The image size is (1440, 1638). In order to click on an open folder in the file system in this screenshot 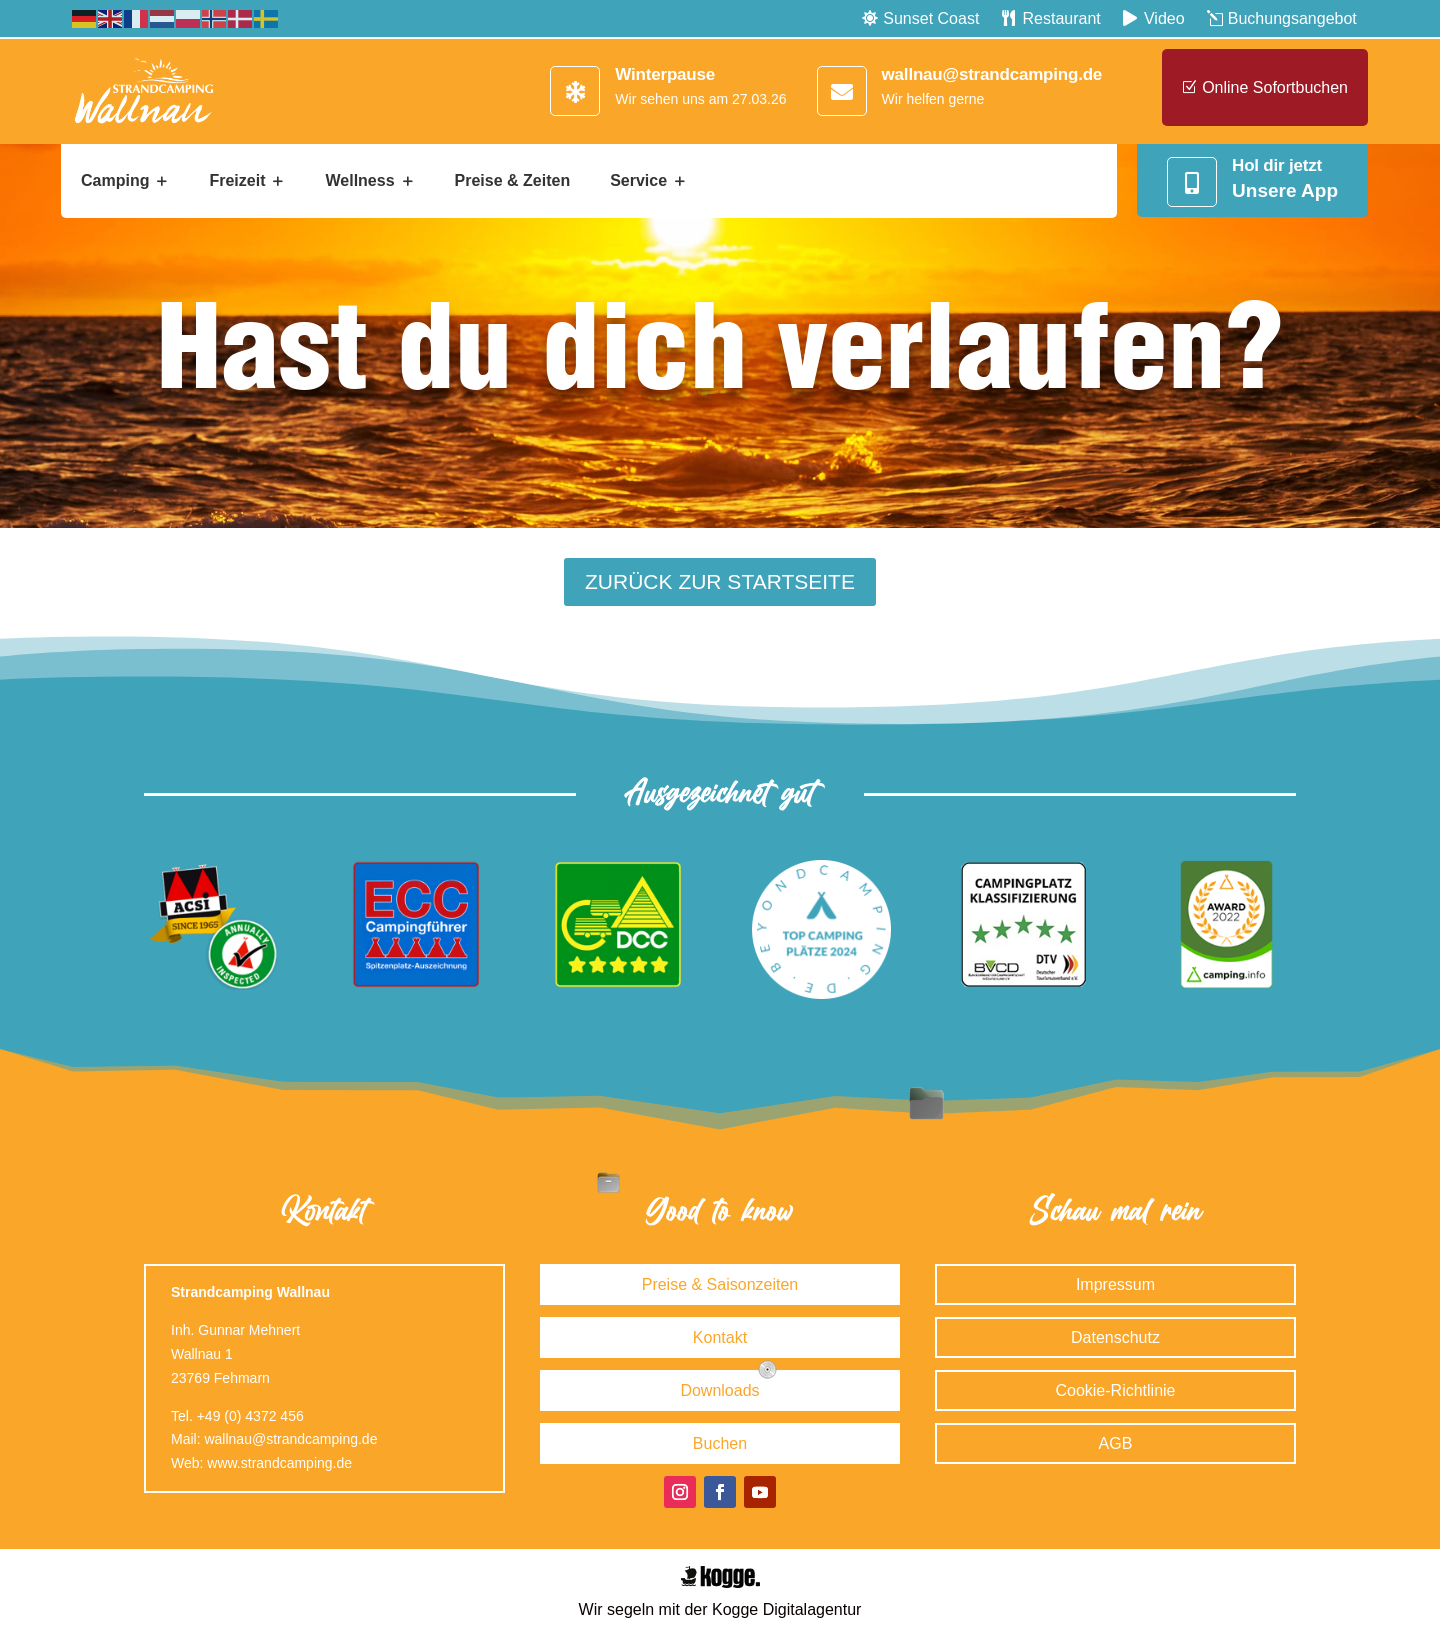, I will do `click(926, 1103)`.